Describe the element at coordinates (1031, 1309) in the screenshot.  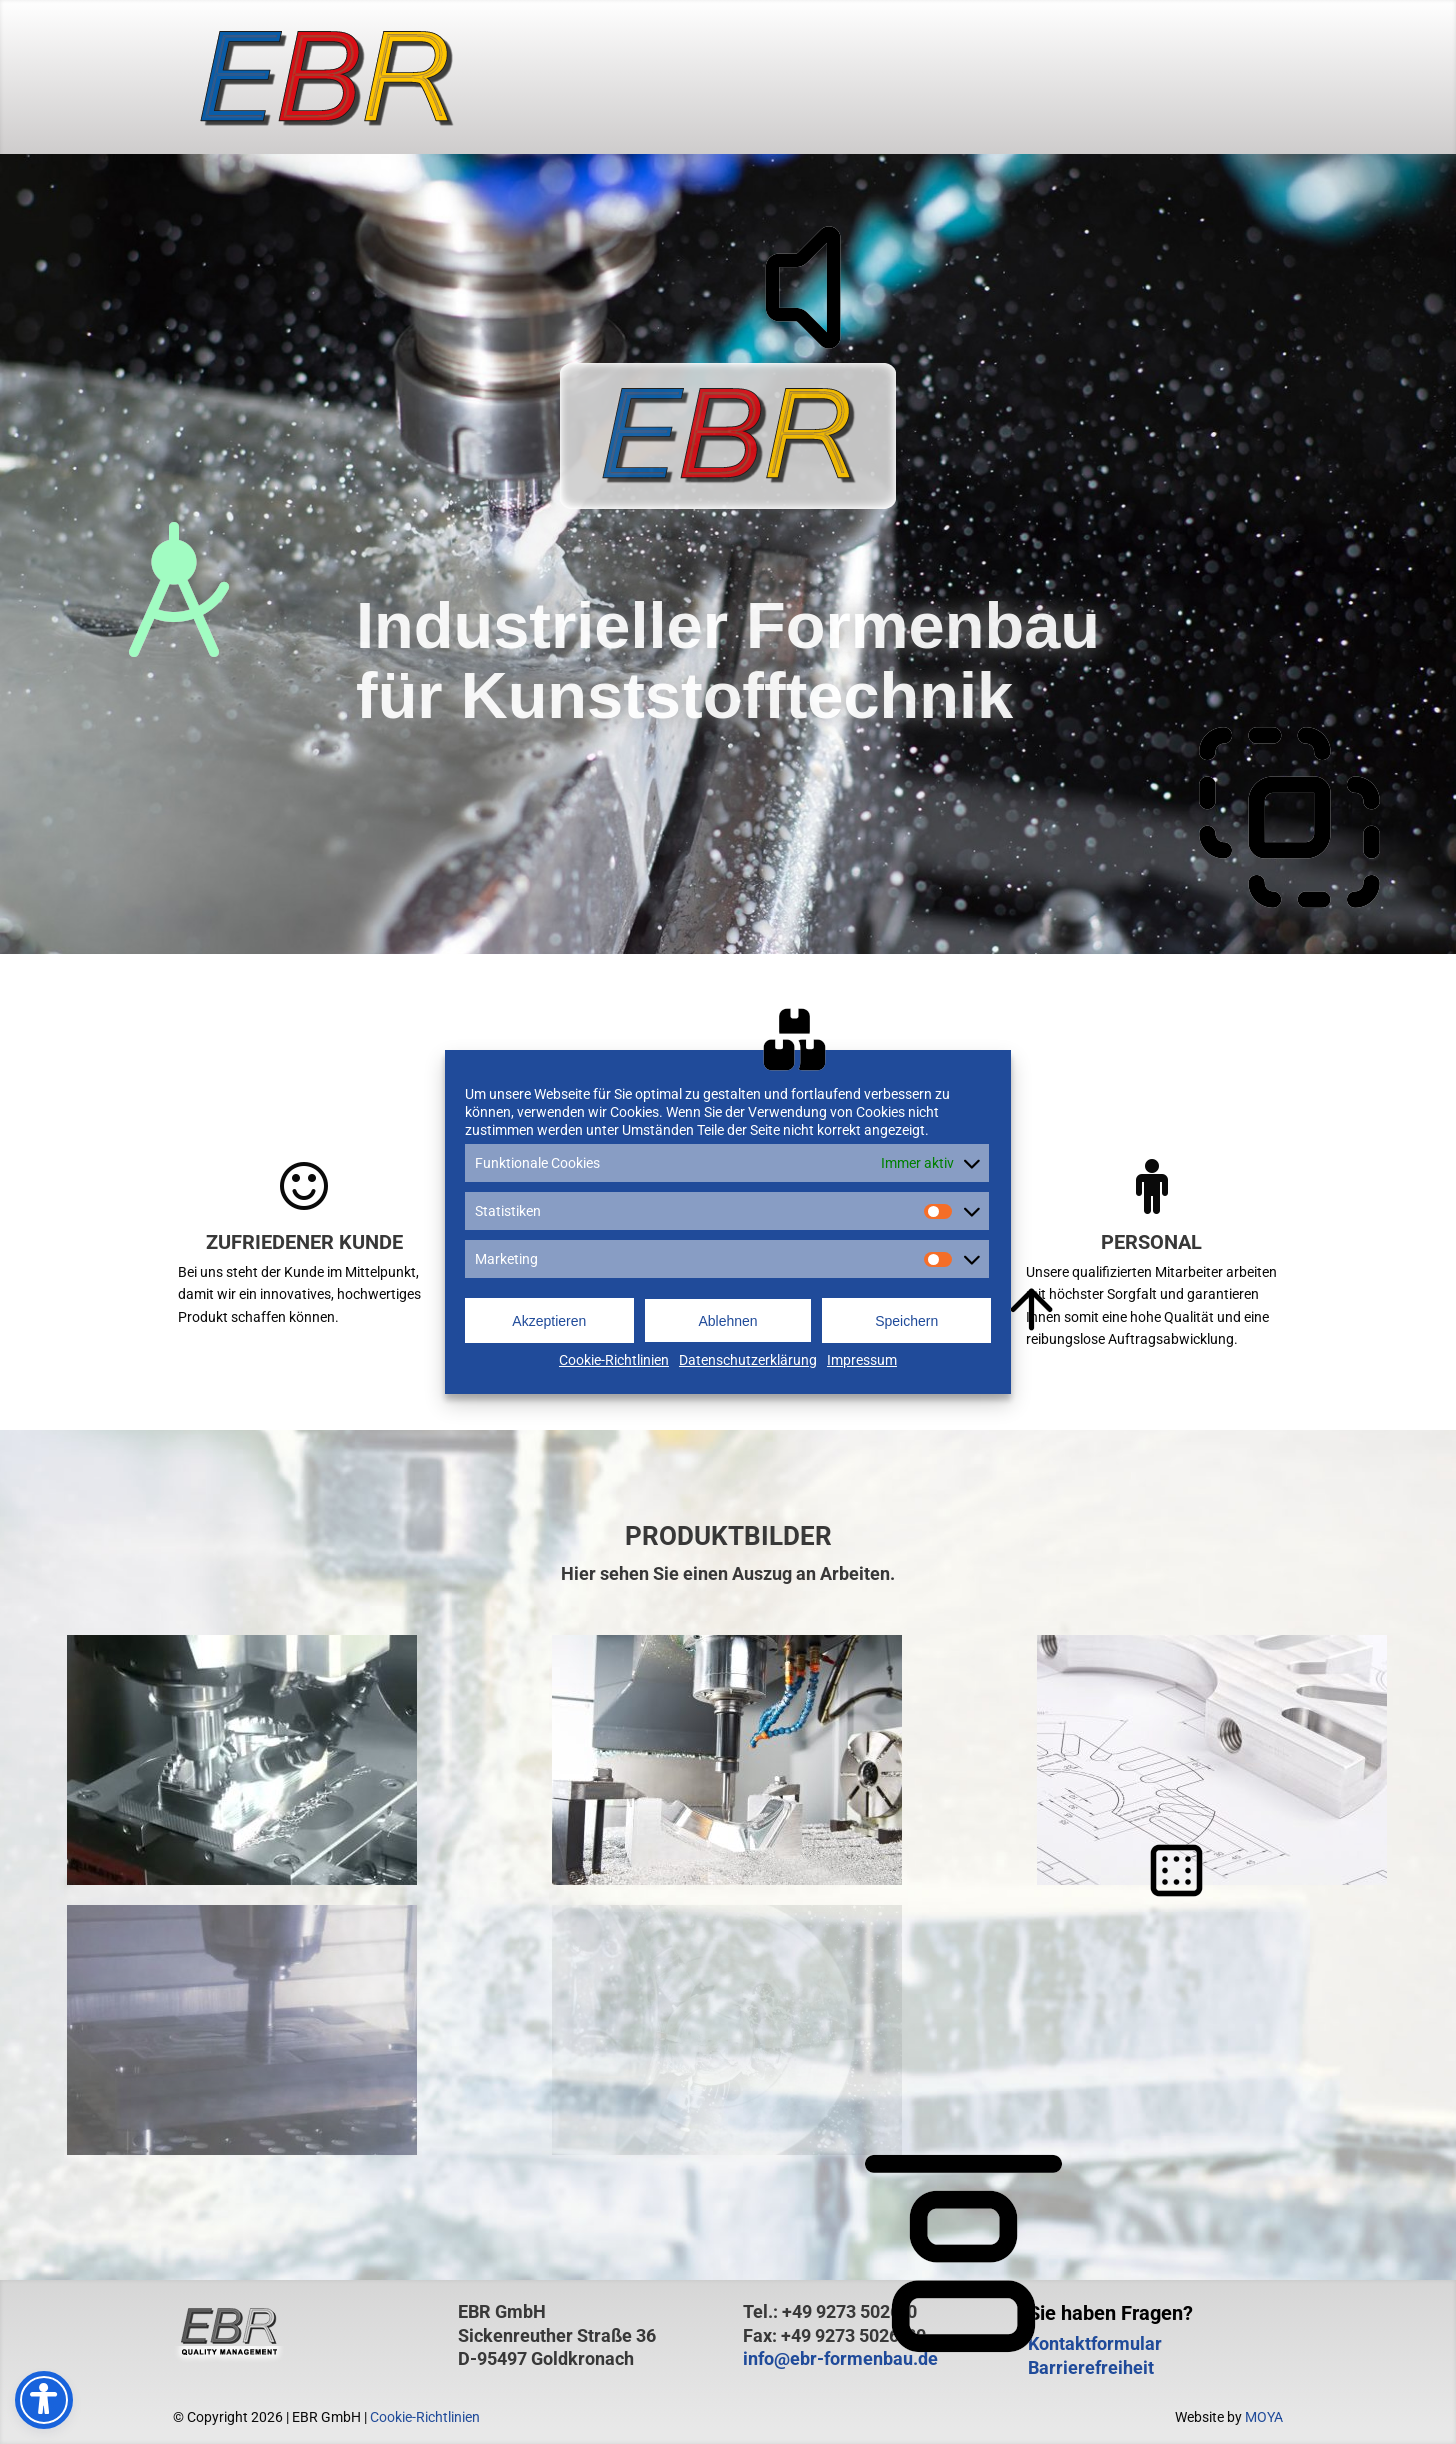
I see `scroll to top of page` at that location.